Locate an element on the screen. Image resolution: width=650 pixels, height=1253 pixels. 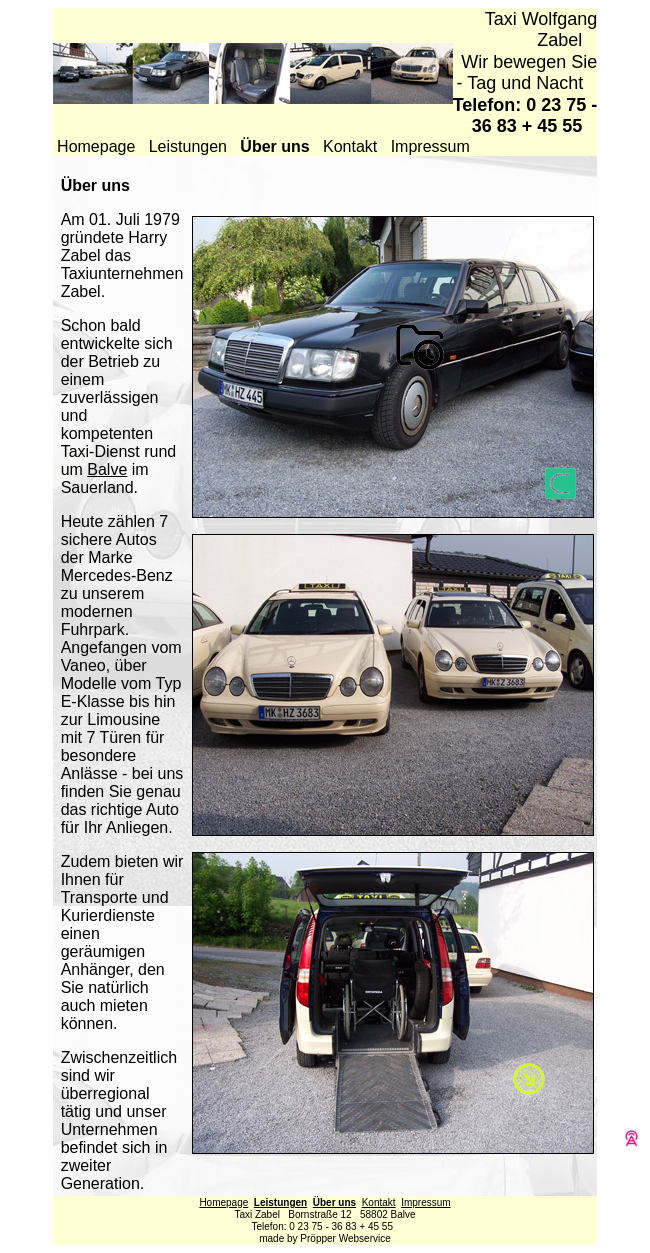
indicates a proper subset relationship in mathematical notation is located at coordinates (560, 483).